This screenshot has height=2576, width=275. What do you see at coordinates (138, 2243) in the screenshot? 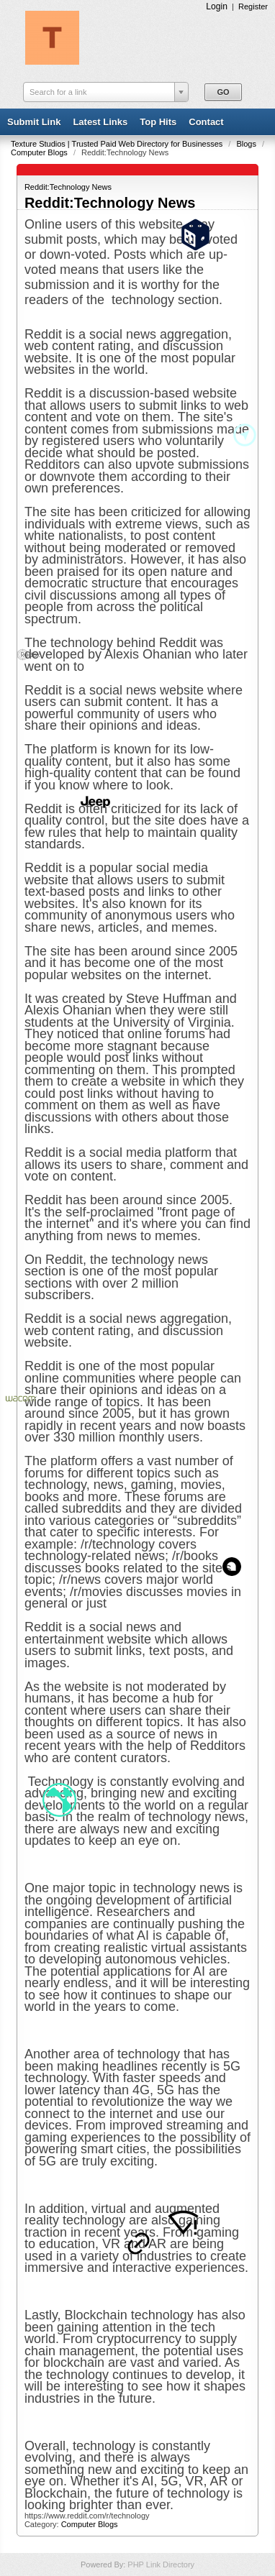
I see `insert or add a hyperlink` at bounding box center [138, 2243].